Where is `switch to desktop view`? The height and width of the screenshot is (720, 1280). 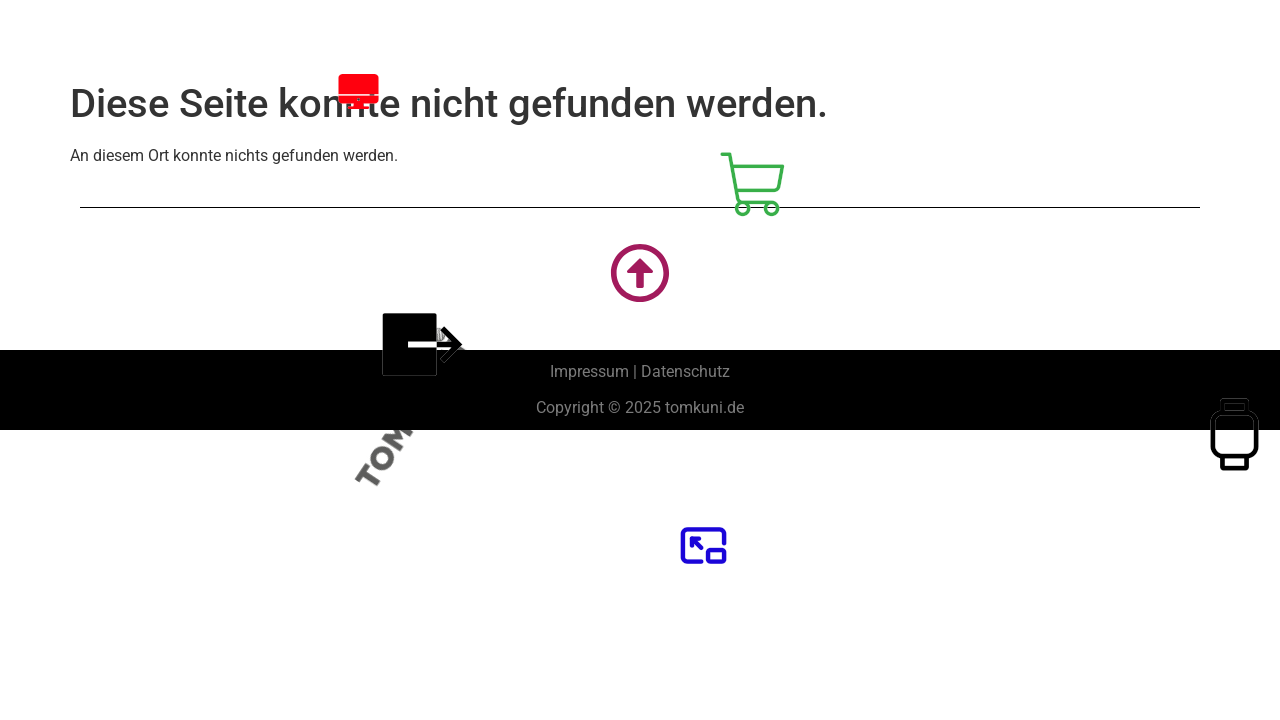 switch to desktop view is located at coordinates (358, 91).